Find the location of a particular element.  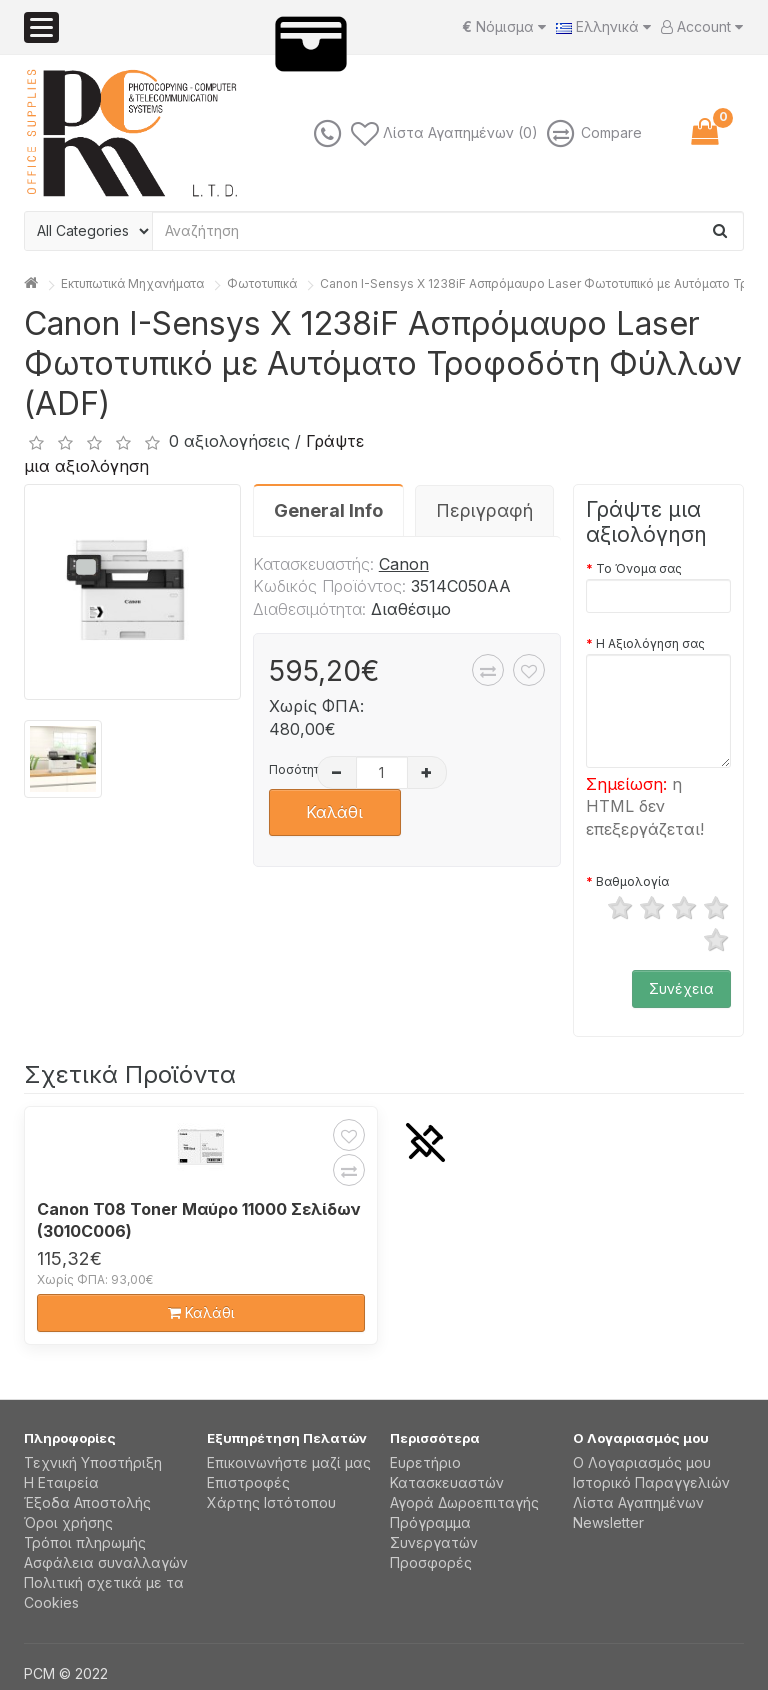

unpin this item is located at coordinates (425, 1142).